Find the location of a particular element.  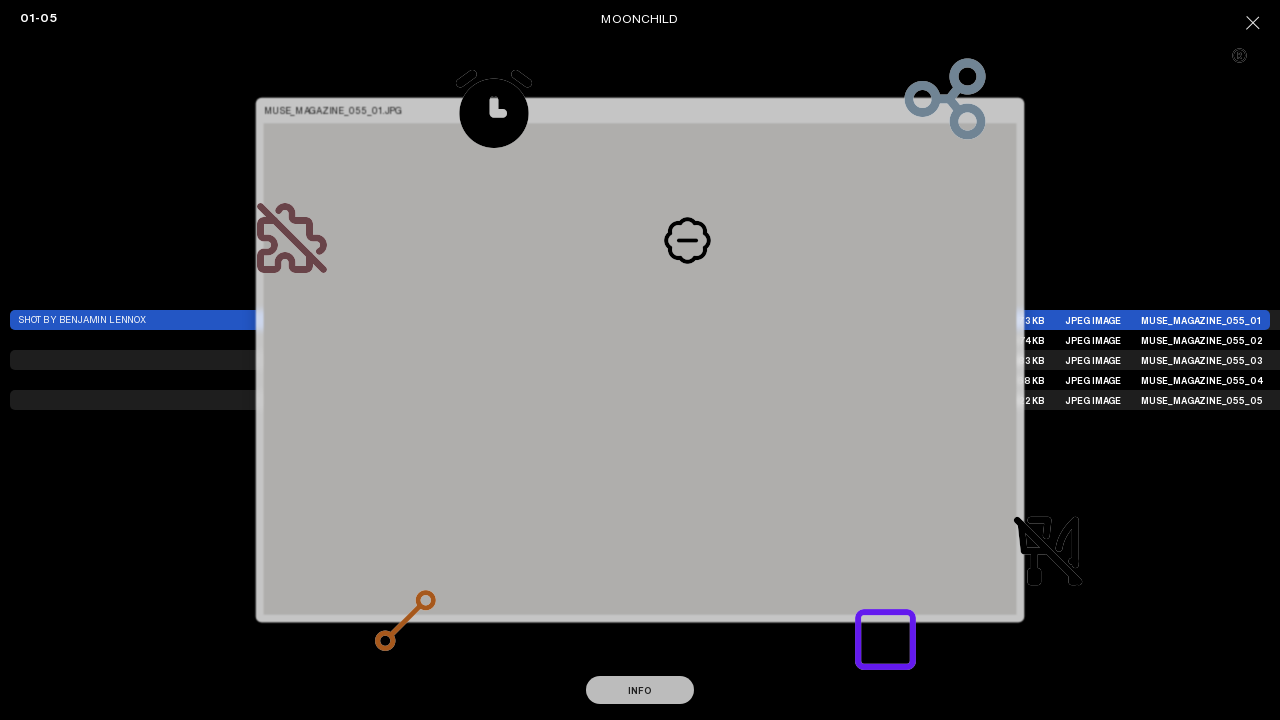

disable or remove an extension or plugin is located at coordinates (292, 238).